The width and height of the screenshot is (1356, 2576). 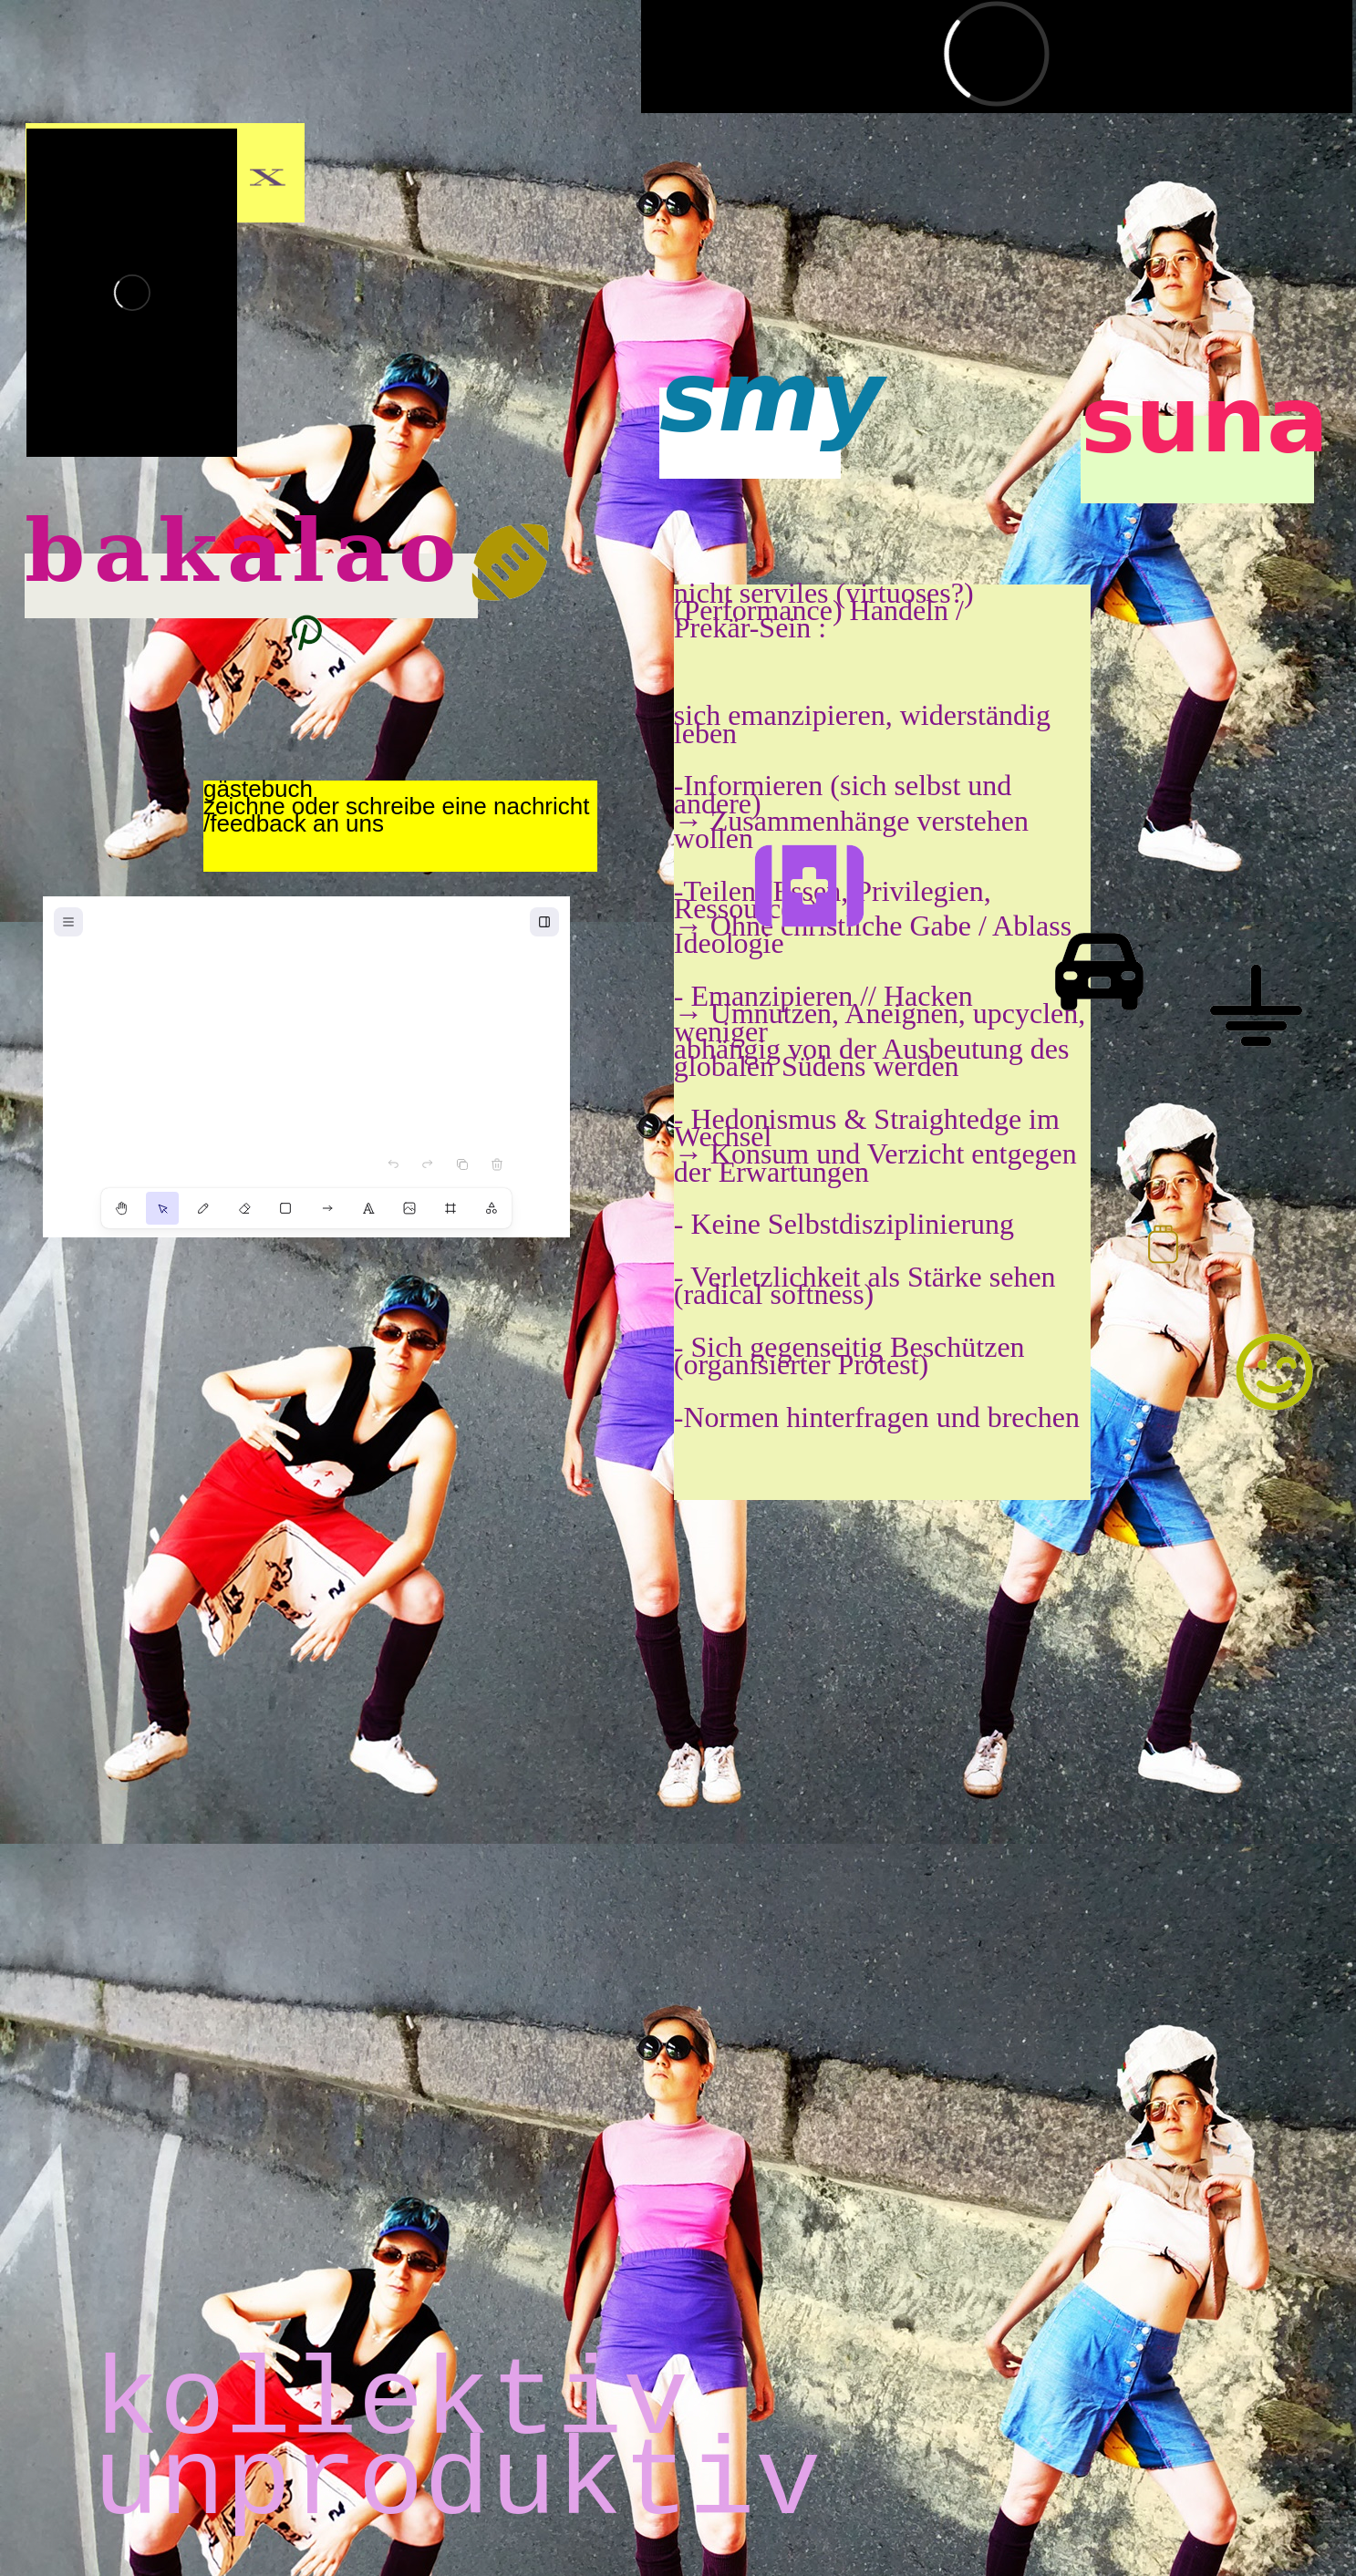 What do you see at coordinates (510, 562) in the screenshot?
I see `access football or american sports content` at bounding box center [510, 562].